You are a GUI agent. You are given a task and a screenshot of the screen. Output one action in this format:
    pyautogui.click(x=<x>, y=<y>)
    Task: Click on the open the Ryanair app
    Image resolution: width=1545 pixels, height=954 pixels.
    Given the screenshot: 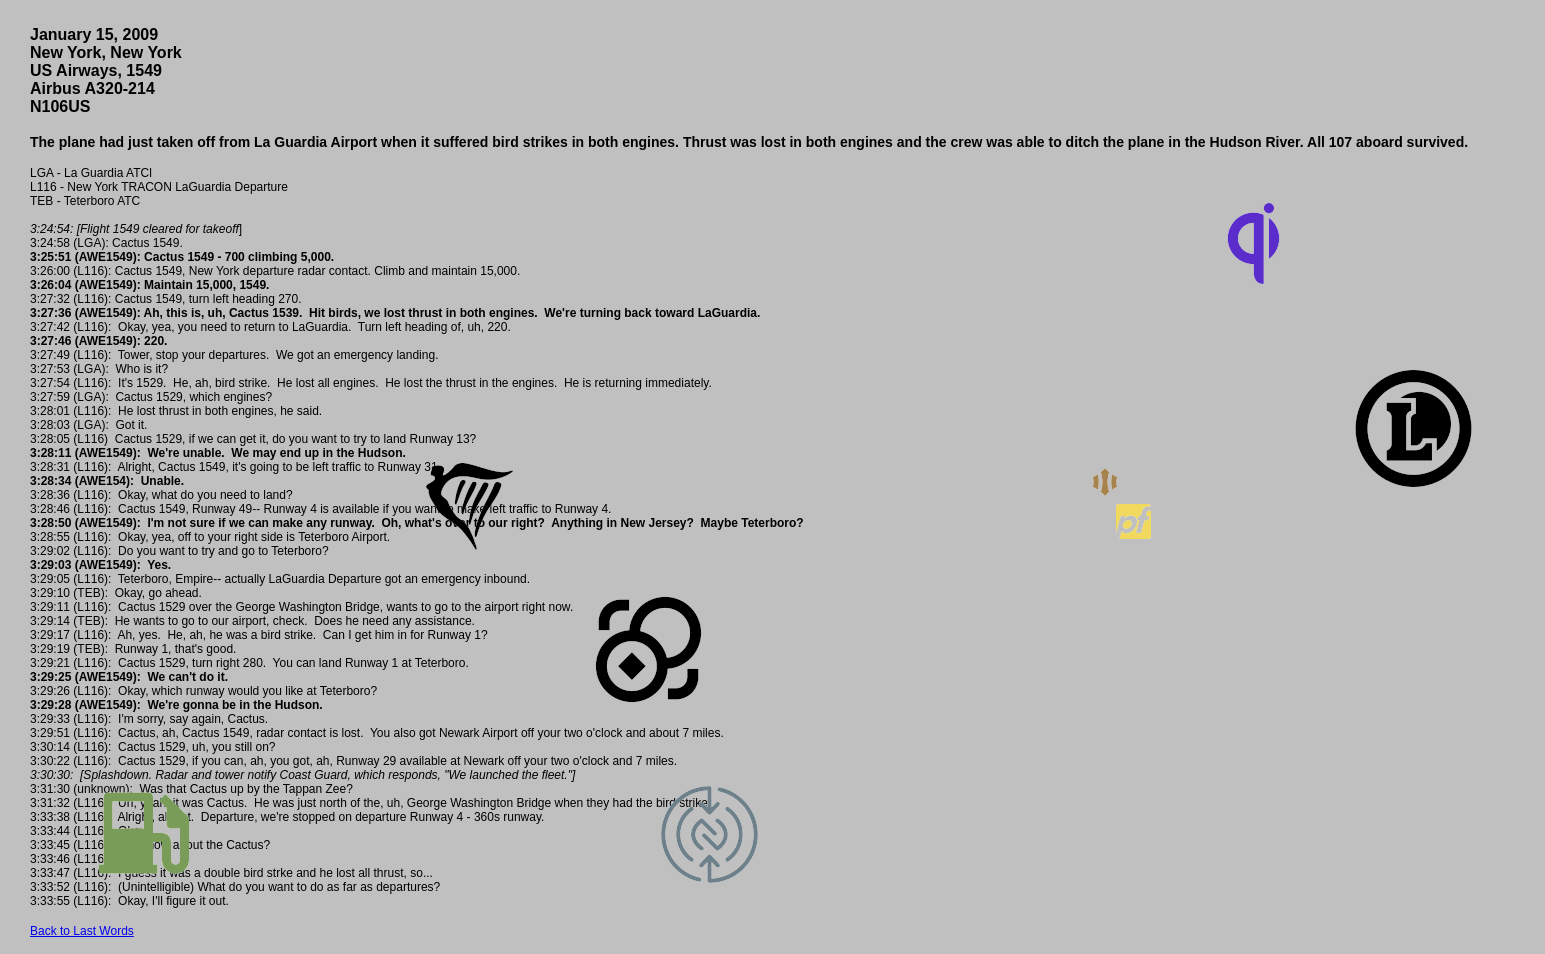 What is the action you would take?
    pyautogui.click(x=469, y=506)
    